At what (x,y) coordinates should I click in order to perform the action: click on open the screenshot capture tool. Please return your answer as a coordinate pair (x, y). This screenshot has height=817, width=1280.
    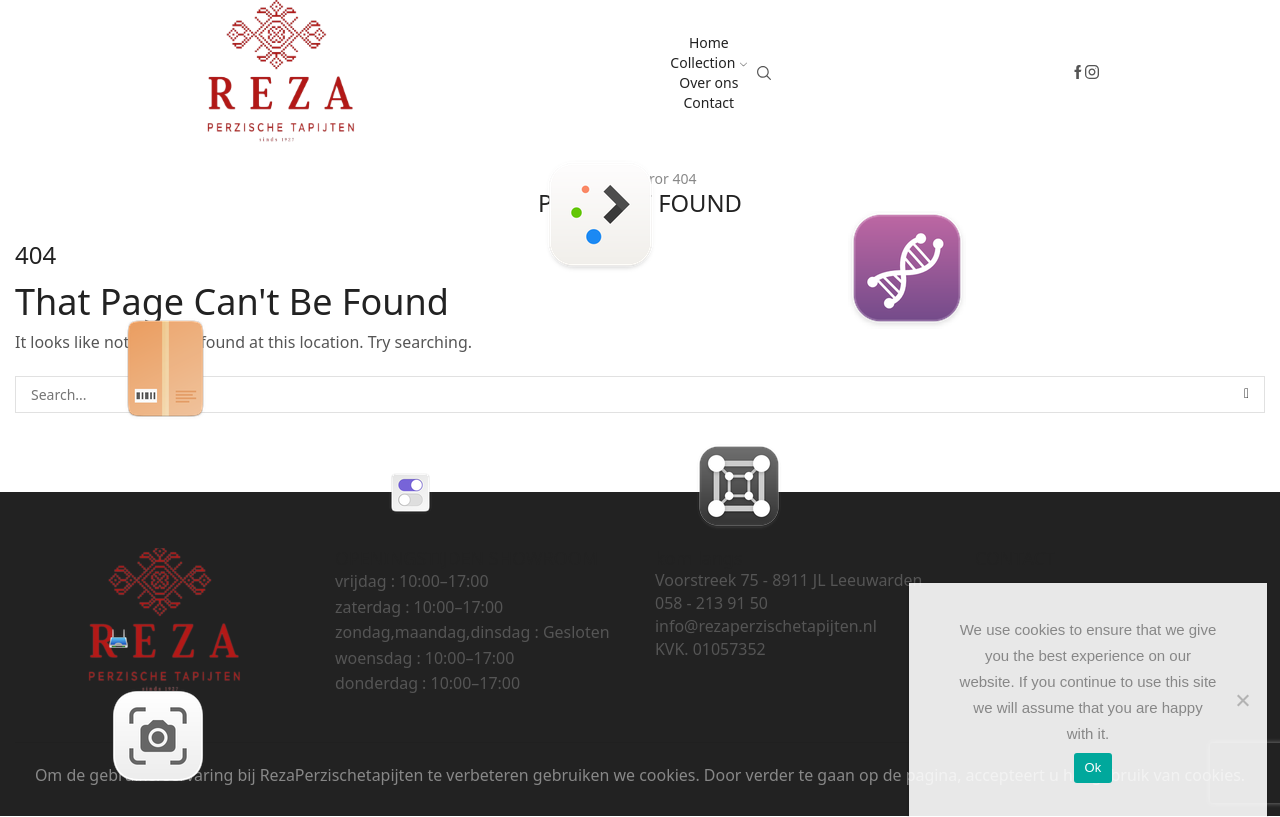
    Looking at the image, I should click on (158, 736).